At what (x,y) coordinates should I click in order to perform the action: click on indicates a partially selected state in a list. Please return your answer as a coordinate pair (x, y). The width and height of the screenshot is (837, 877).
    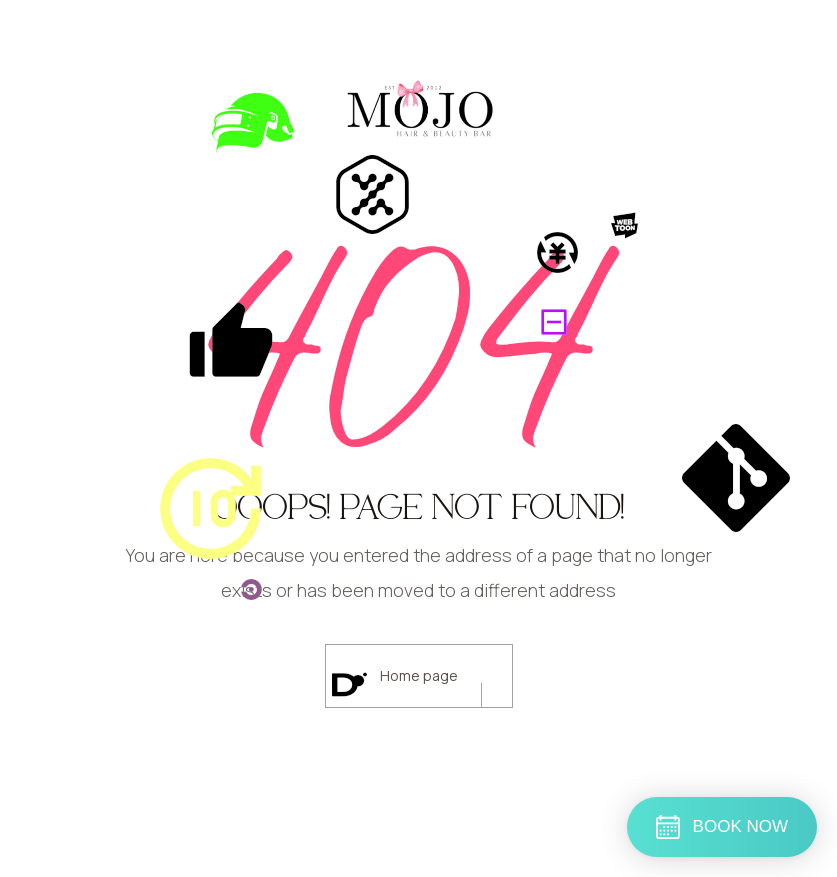
    Looking at the image, I should click on (554, 322).